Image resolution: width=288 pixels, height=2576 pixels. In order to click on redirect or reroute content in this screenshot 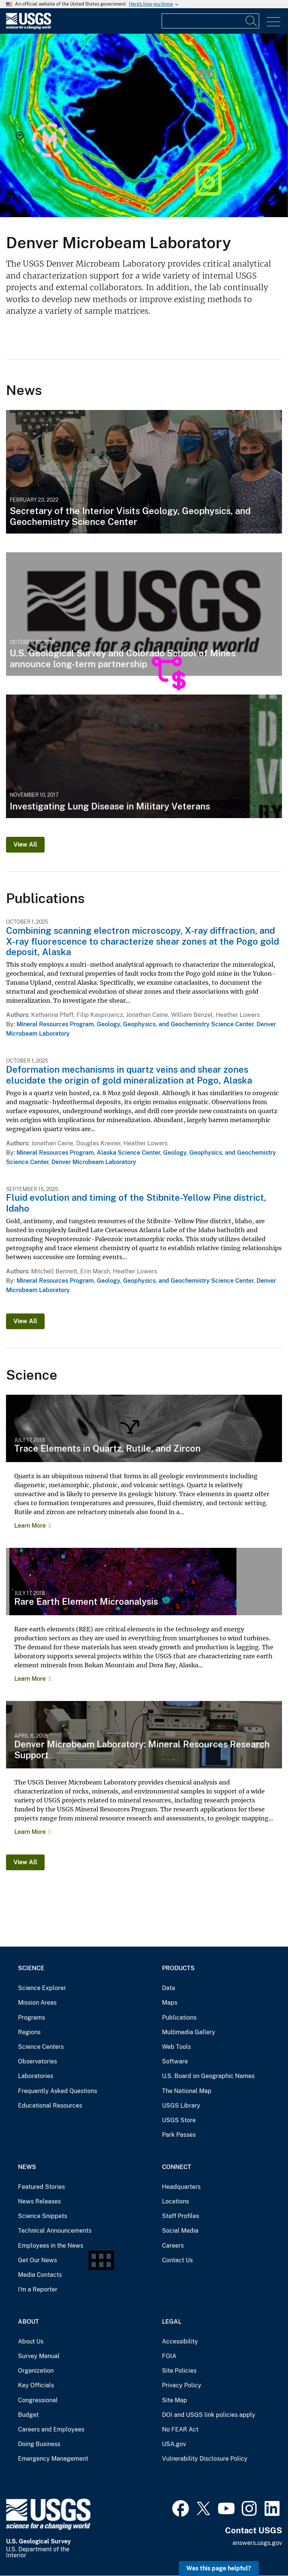, I will do `click(130, 1427)`.